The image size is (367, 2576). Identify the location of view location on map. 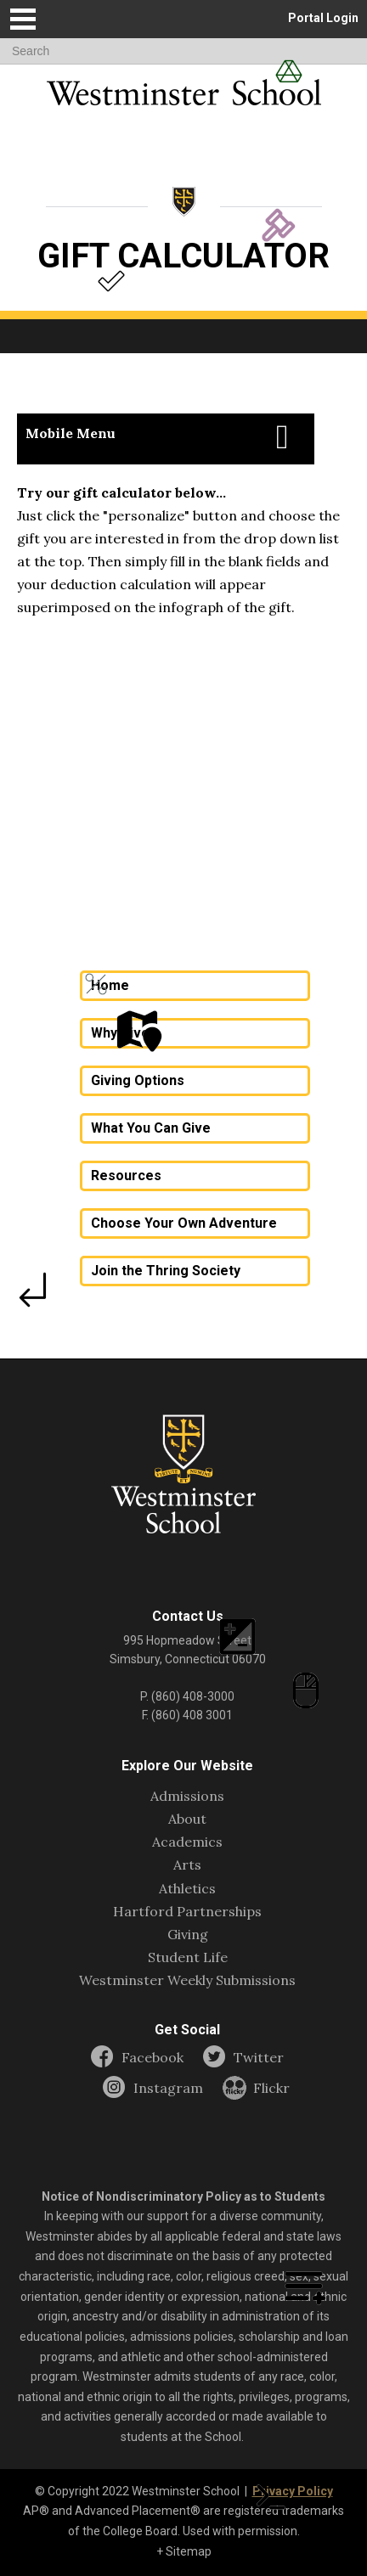
(137, 1029).